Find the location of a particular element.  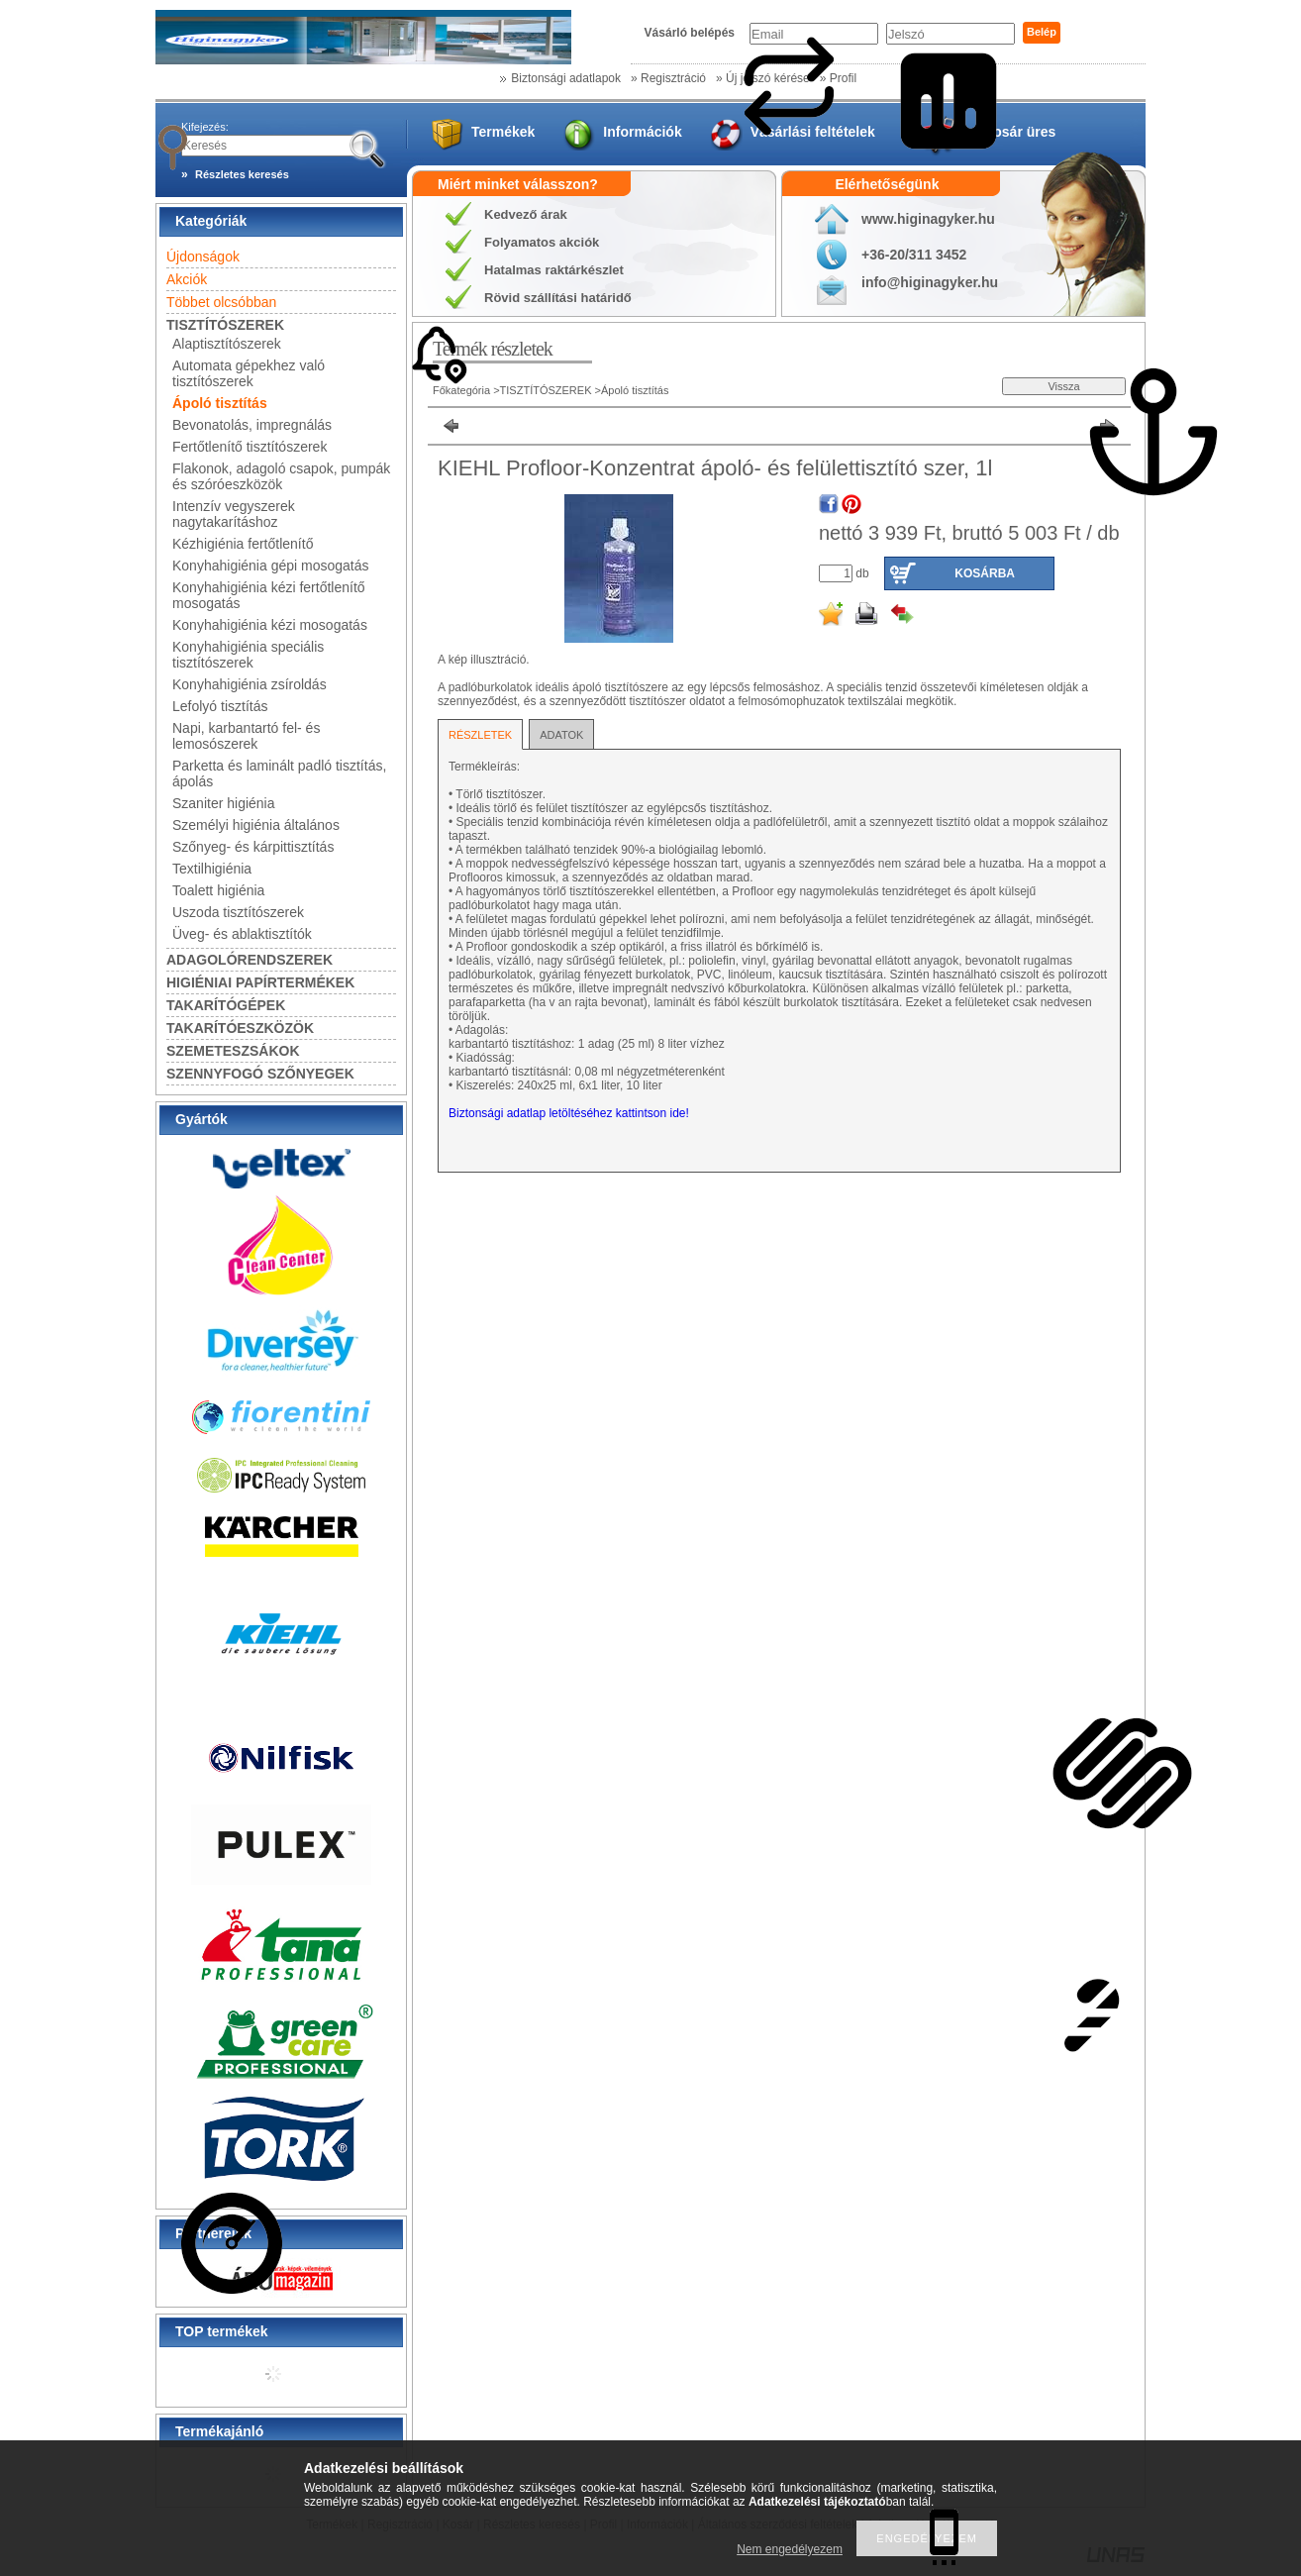

enable repeat or loop playback is located at coordinates (789, 86).